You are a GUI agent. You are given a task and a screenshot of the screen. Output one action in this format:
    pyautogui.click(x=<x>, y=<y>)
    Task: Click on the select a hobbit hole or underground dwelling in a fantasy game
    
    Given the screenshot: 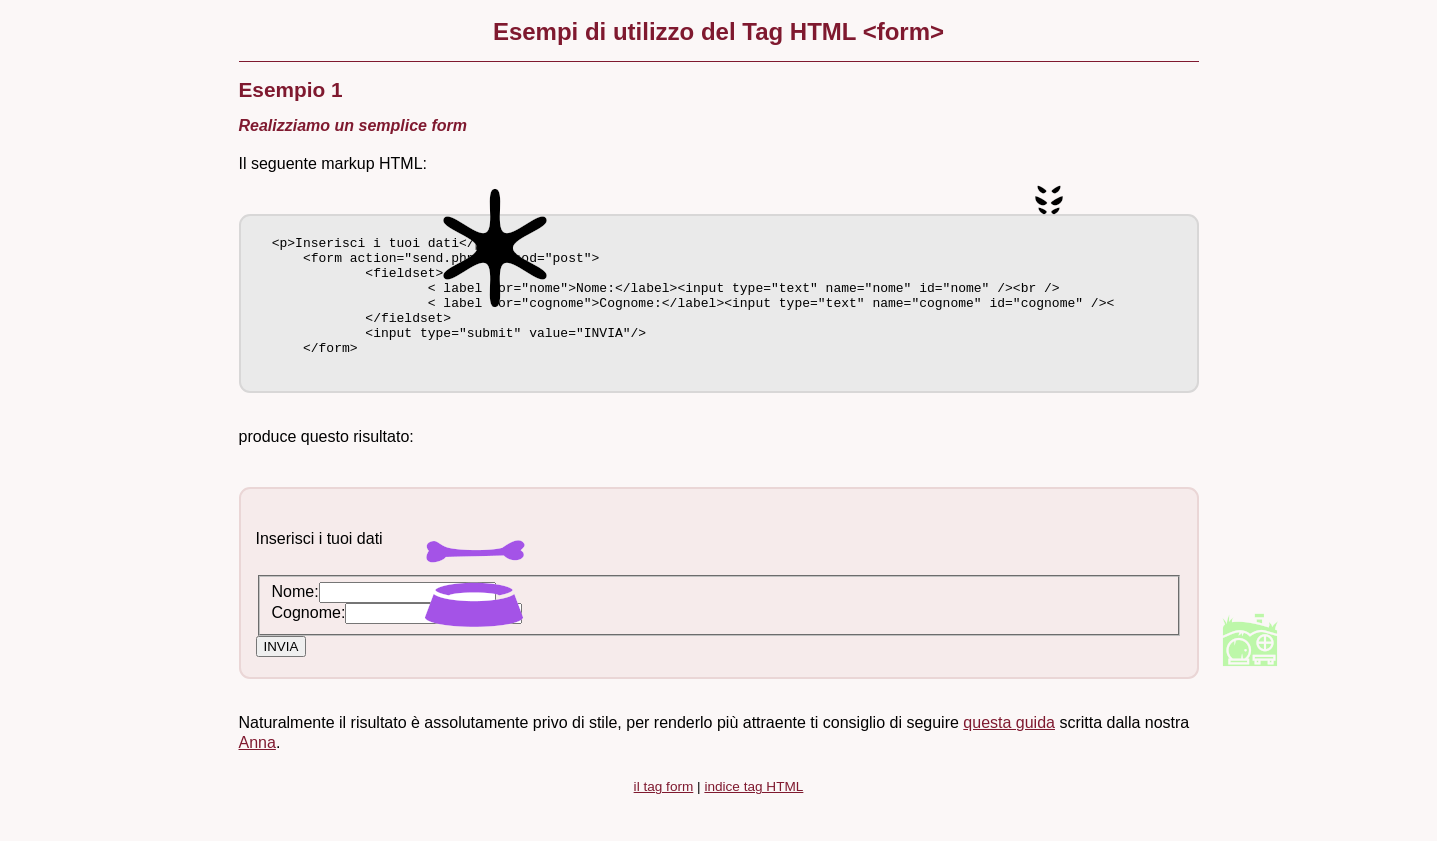 What is the action you would take?
    pyautogui.click(x=1250, y=639)
    